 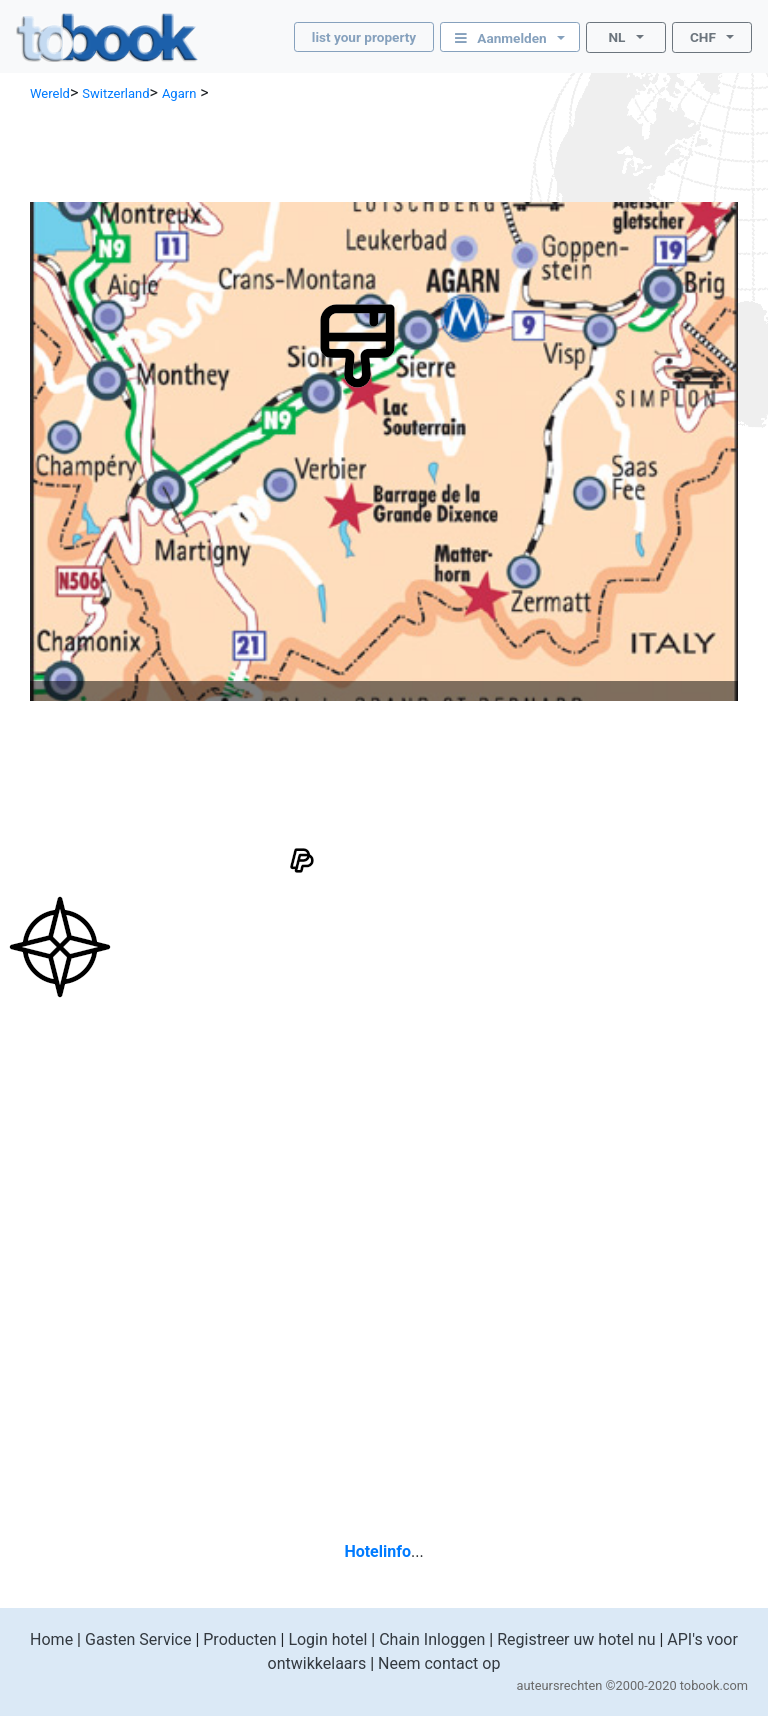 I want to click on access navigation or orientation tools, so click(x=60, y=947).